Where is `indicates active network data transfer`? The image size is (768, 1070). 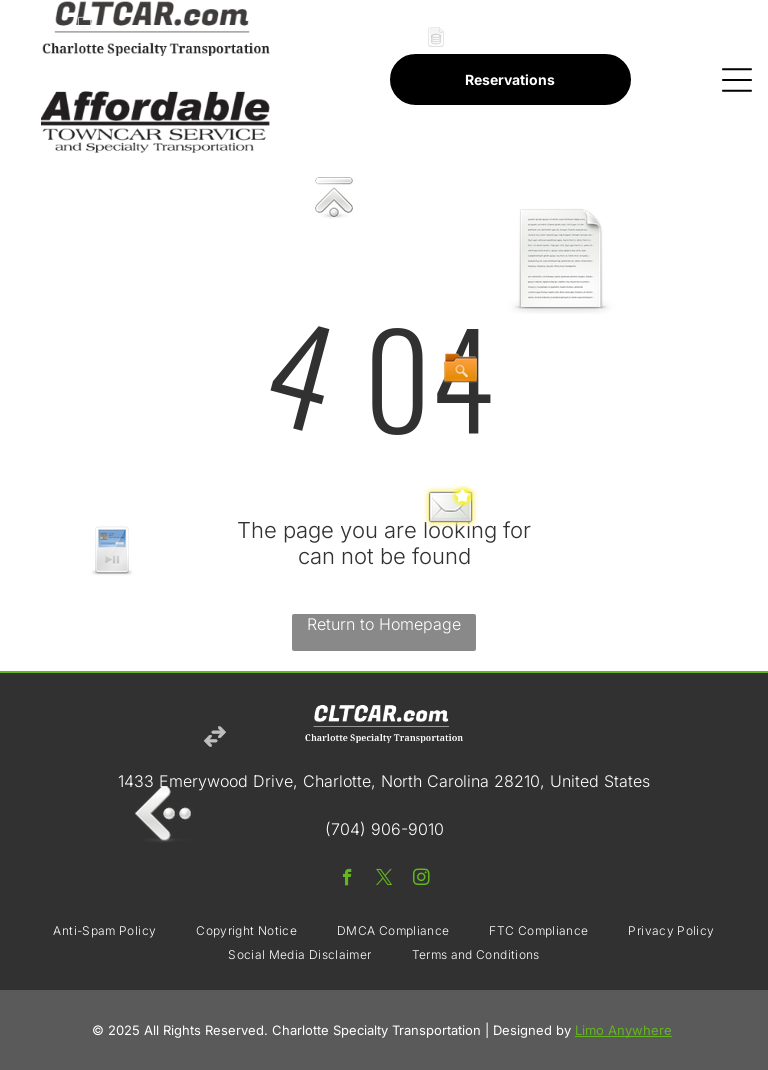
indicates active network data transfer is located at coordinates (214, 736).